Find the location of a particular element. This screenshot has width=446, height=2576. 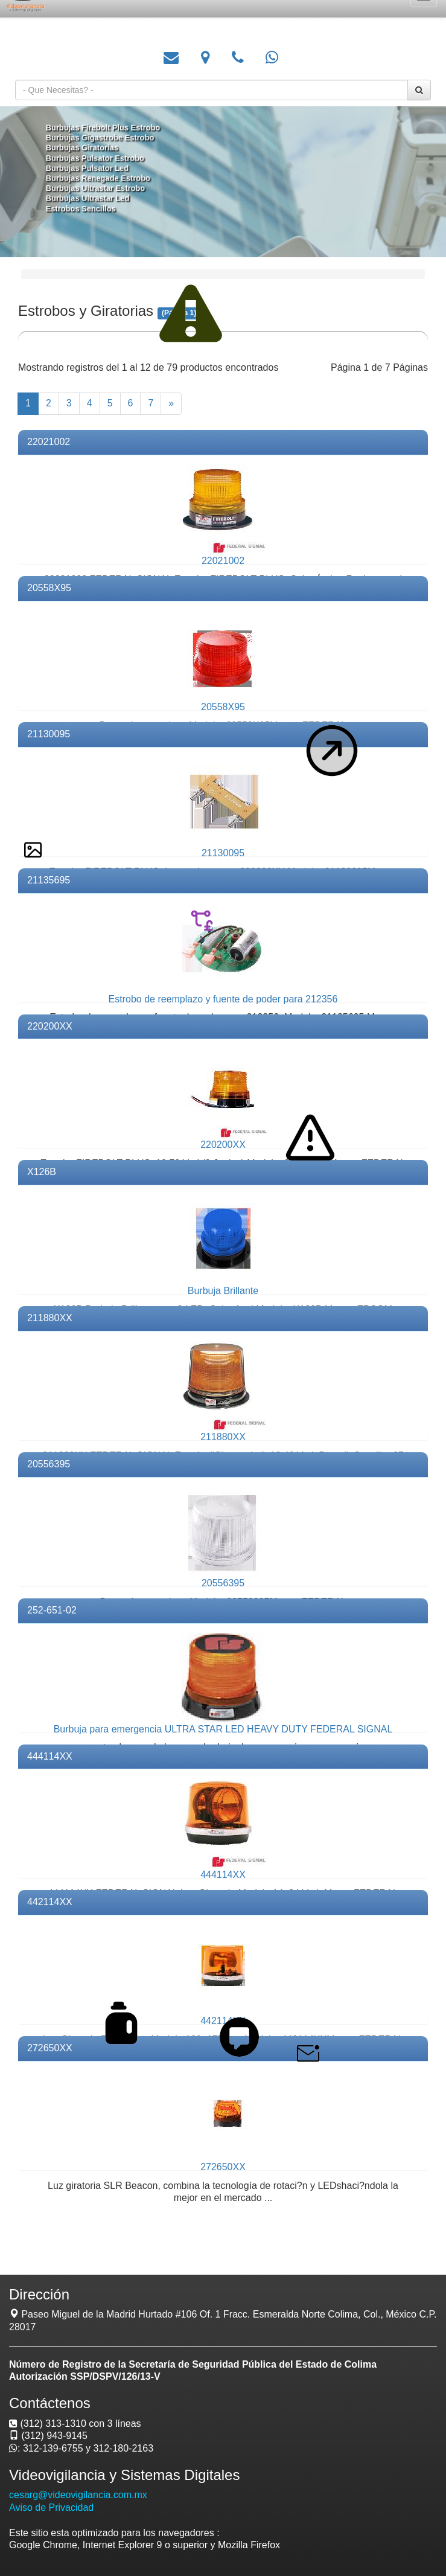

indicates a warning or caution state is located at coordinates (310, 1139).